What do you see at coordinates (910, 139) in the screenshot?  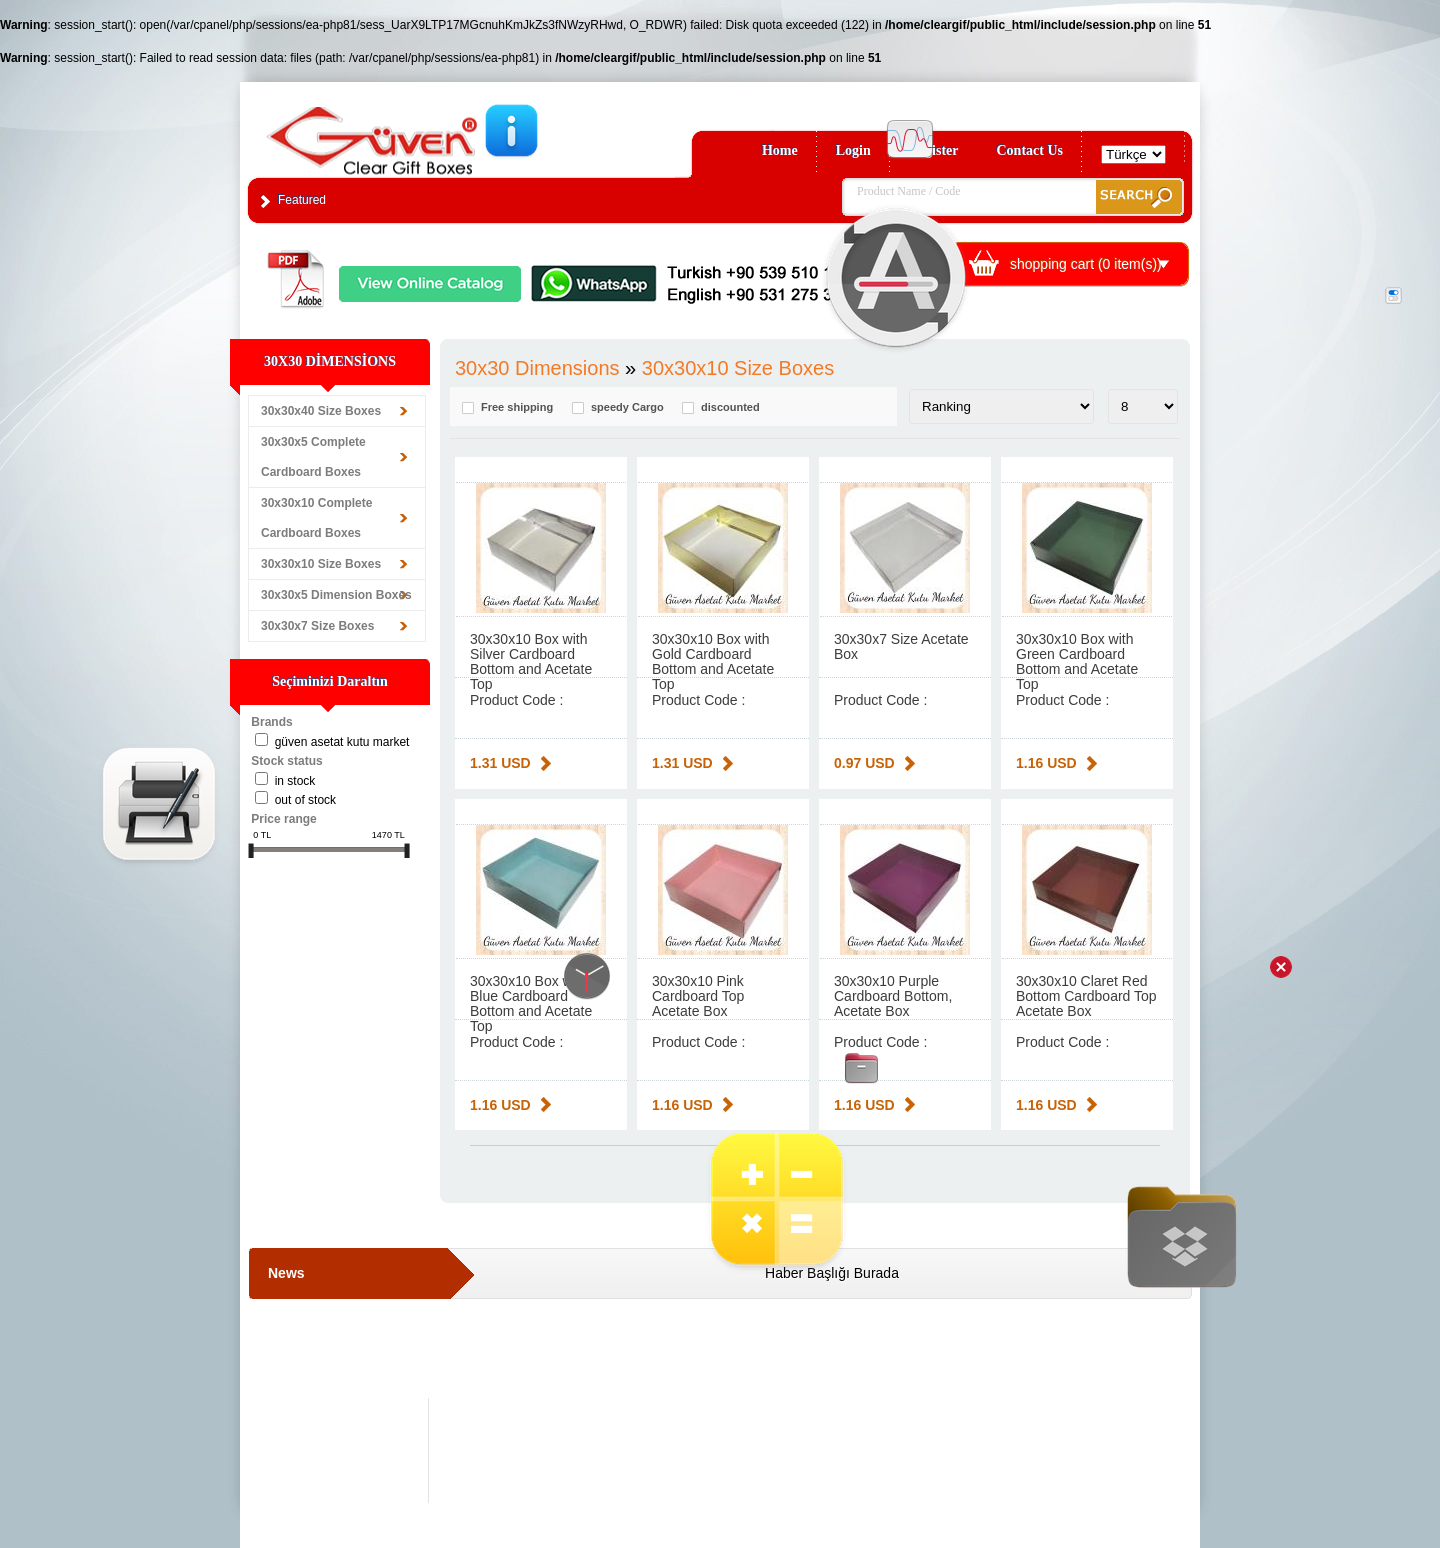 I see `view battery and power usage statistics` at bounding box center [910, 139].